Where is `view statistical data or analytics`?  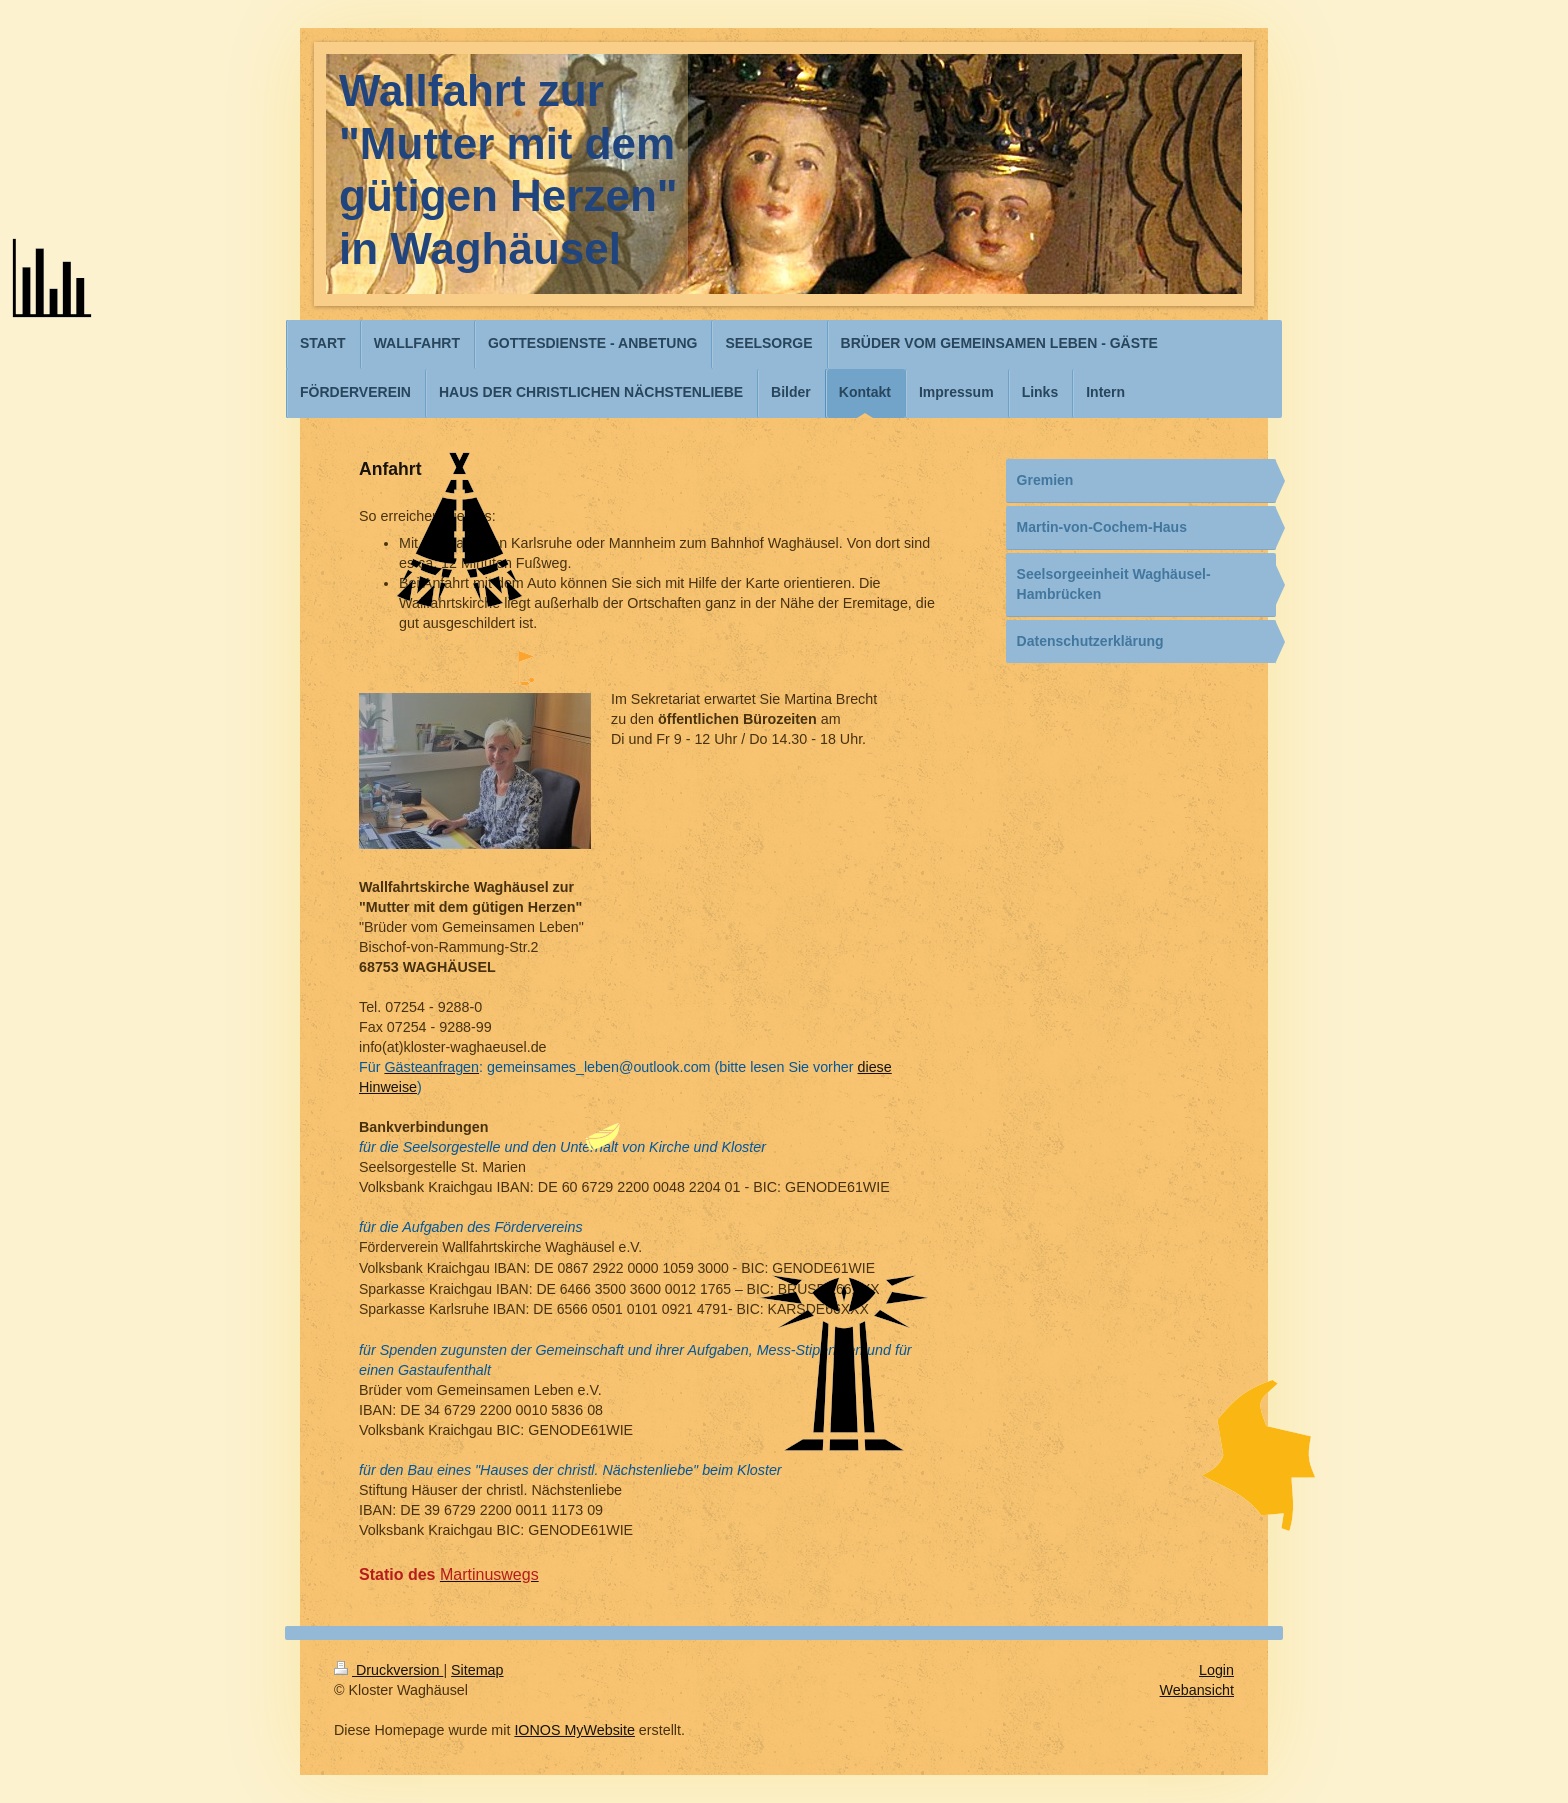
view statistical data or analytics is located at coordinates (52, 278).